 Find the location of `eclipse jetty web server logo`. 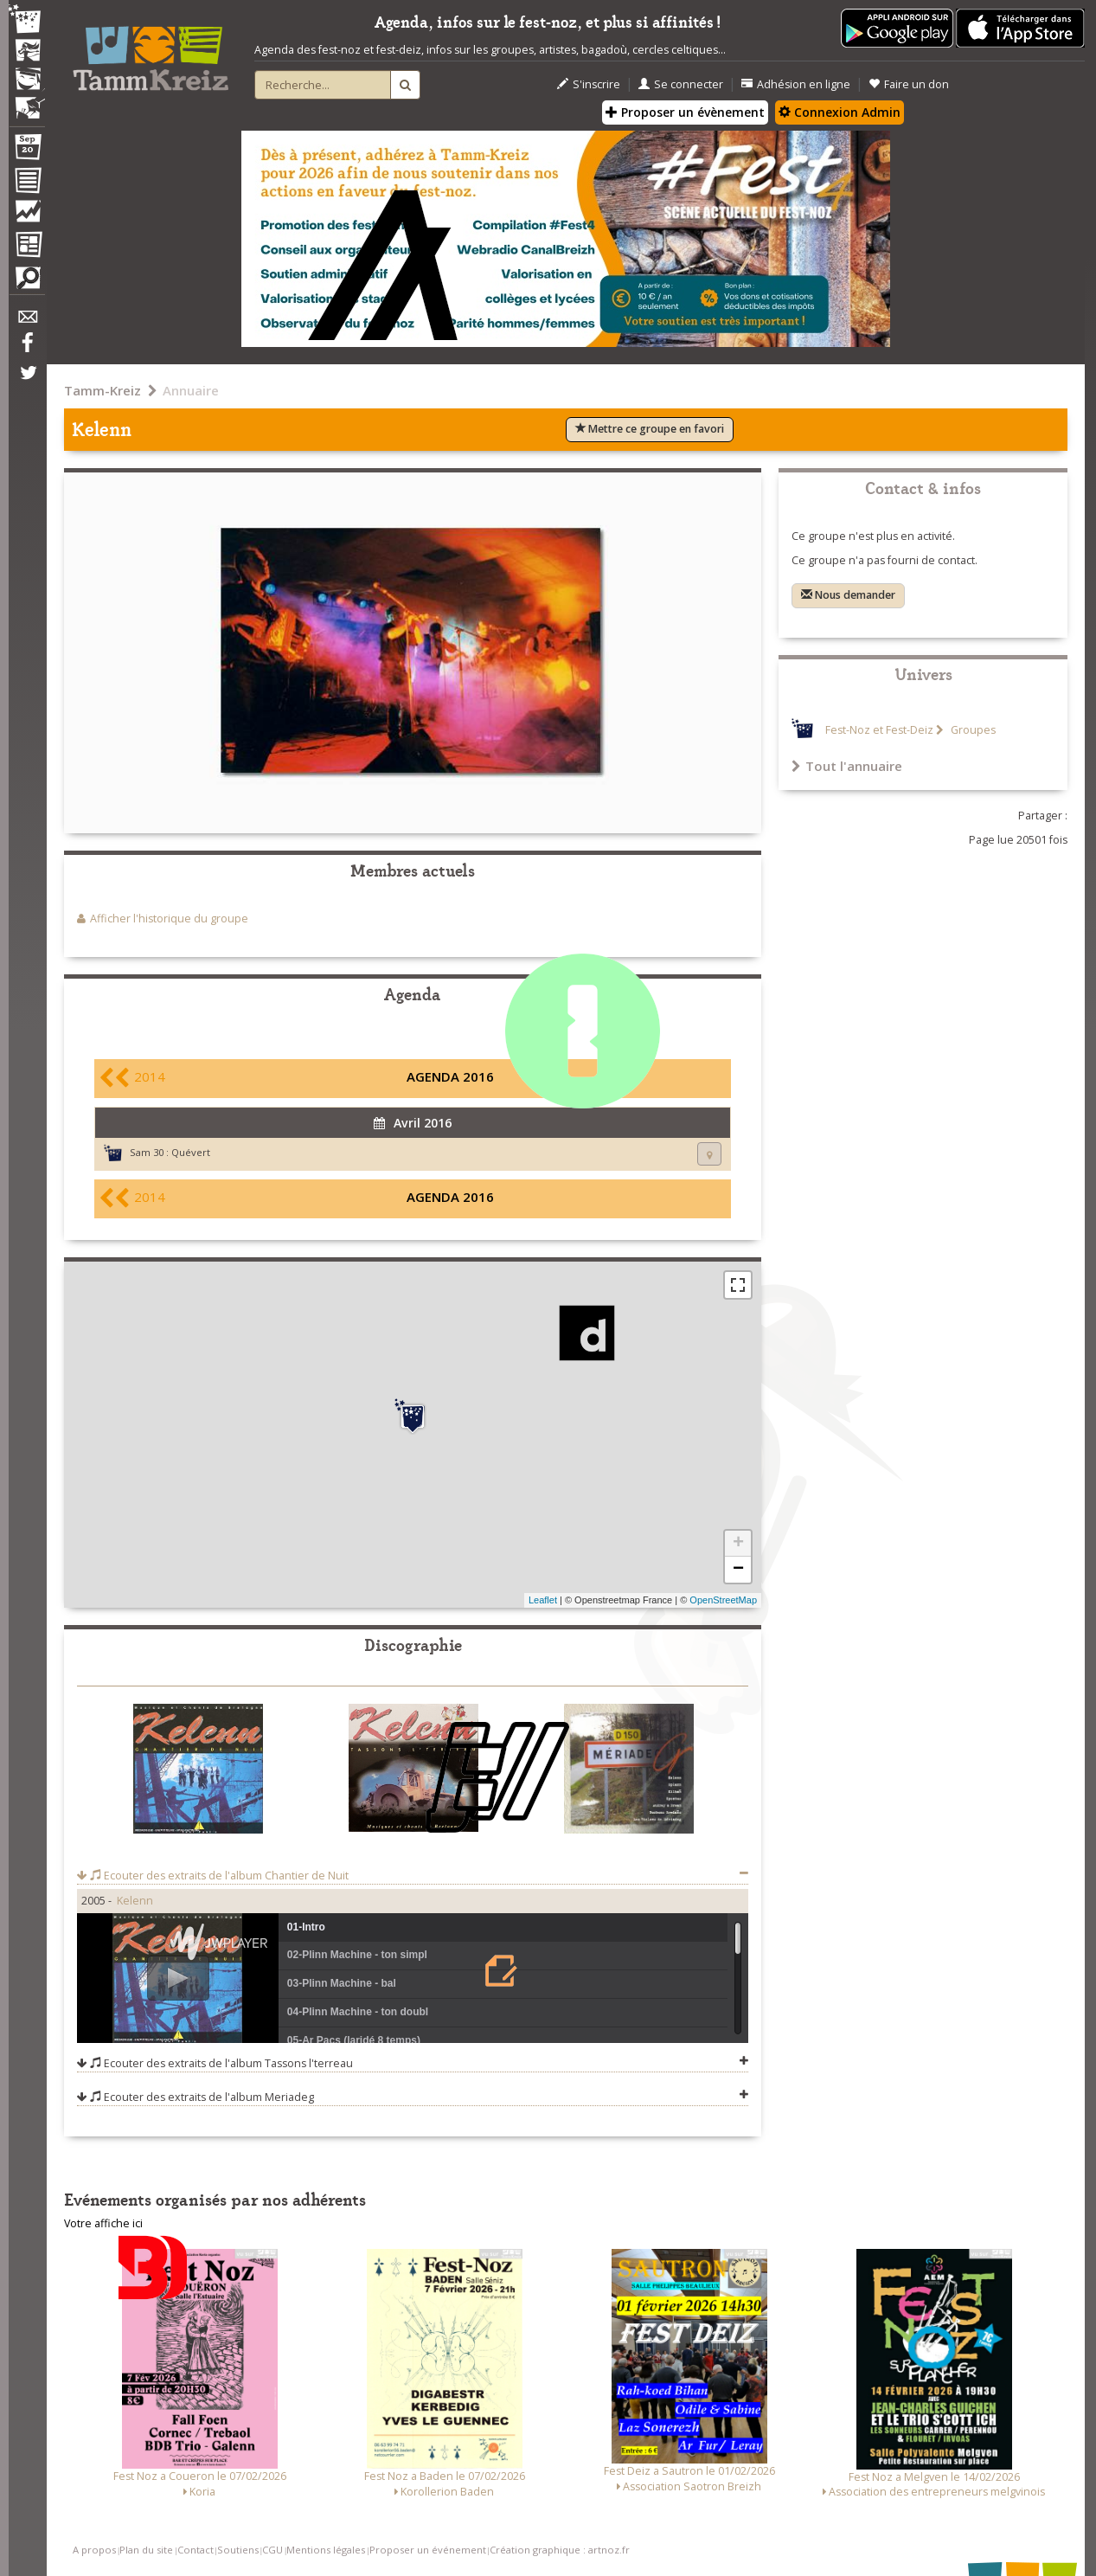

eclipse jetty web server logo is located at coordinates (497, 1777).